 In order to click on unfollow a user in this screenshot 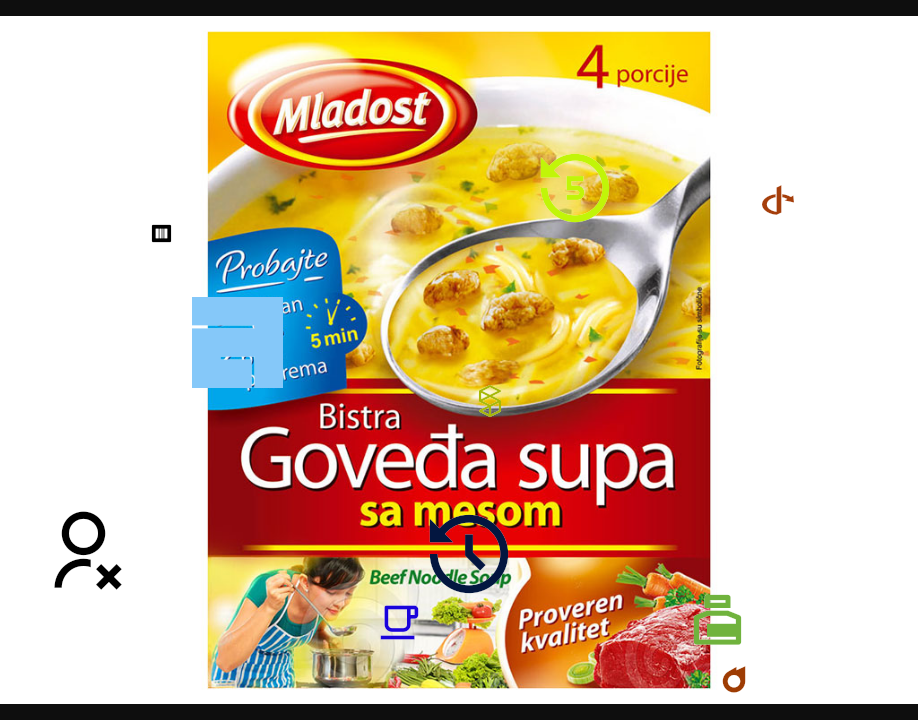, I will do `click(83, 551)`.